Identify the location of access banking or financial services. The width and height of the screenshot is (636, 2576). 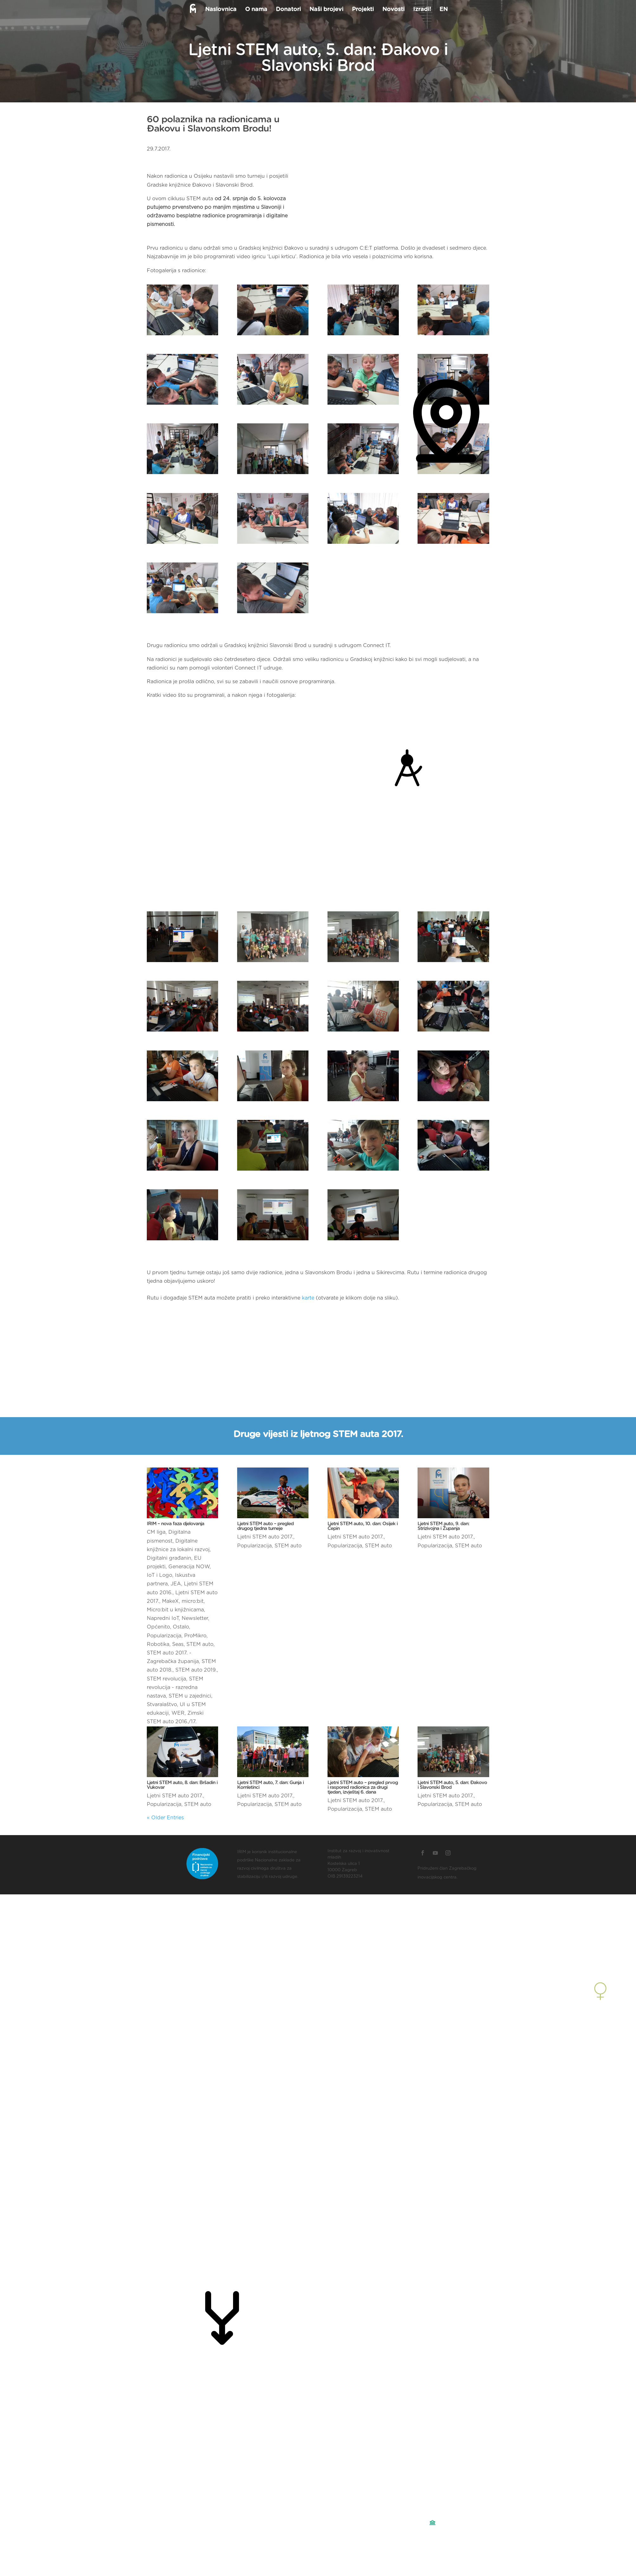
(432, 2523).